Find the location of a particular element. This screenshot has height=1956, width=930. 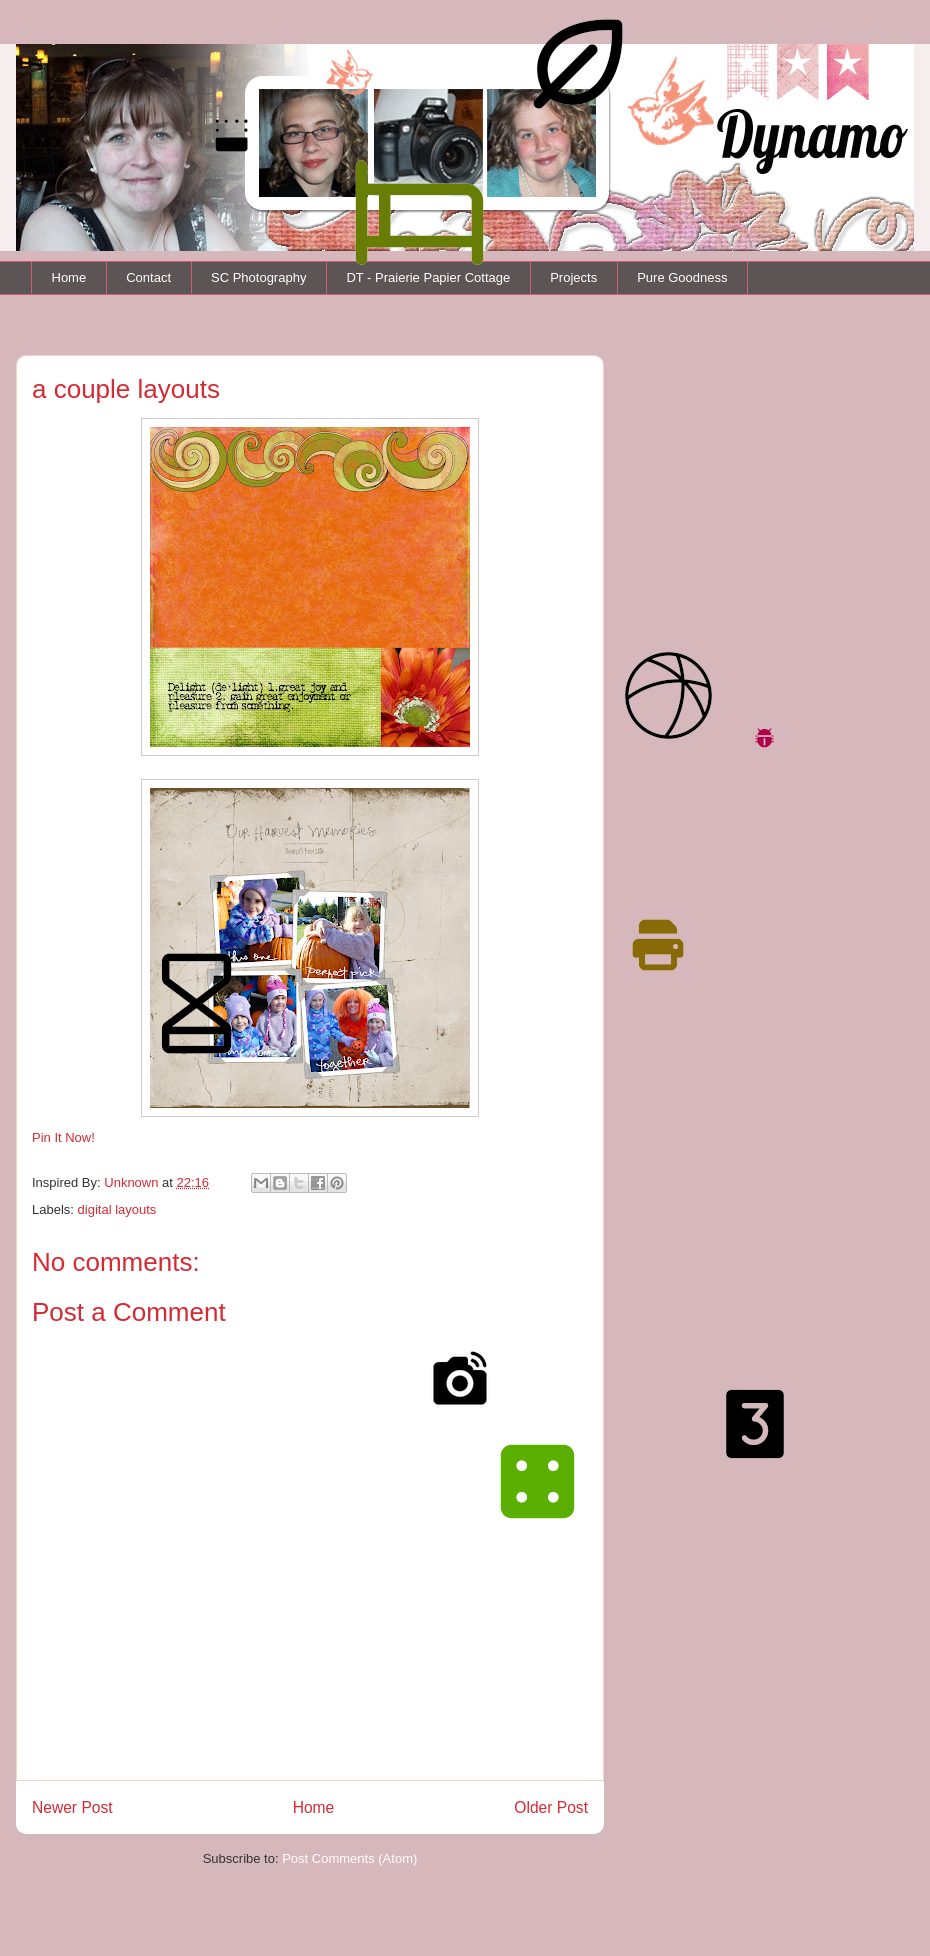

indicates time is running low is located at coordinates (196, 1003).